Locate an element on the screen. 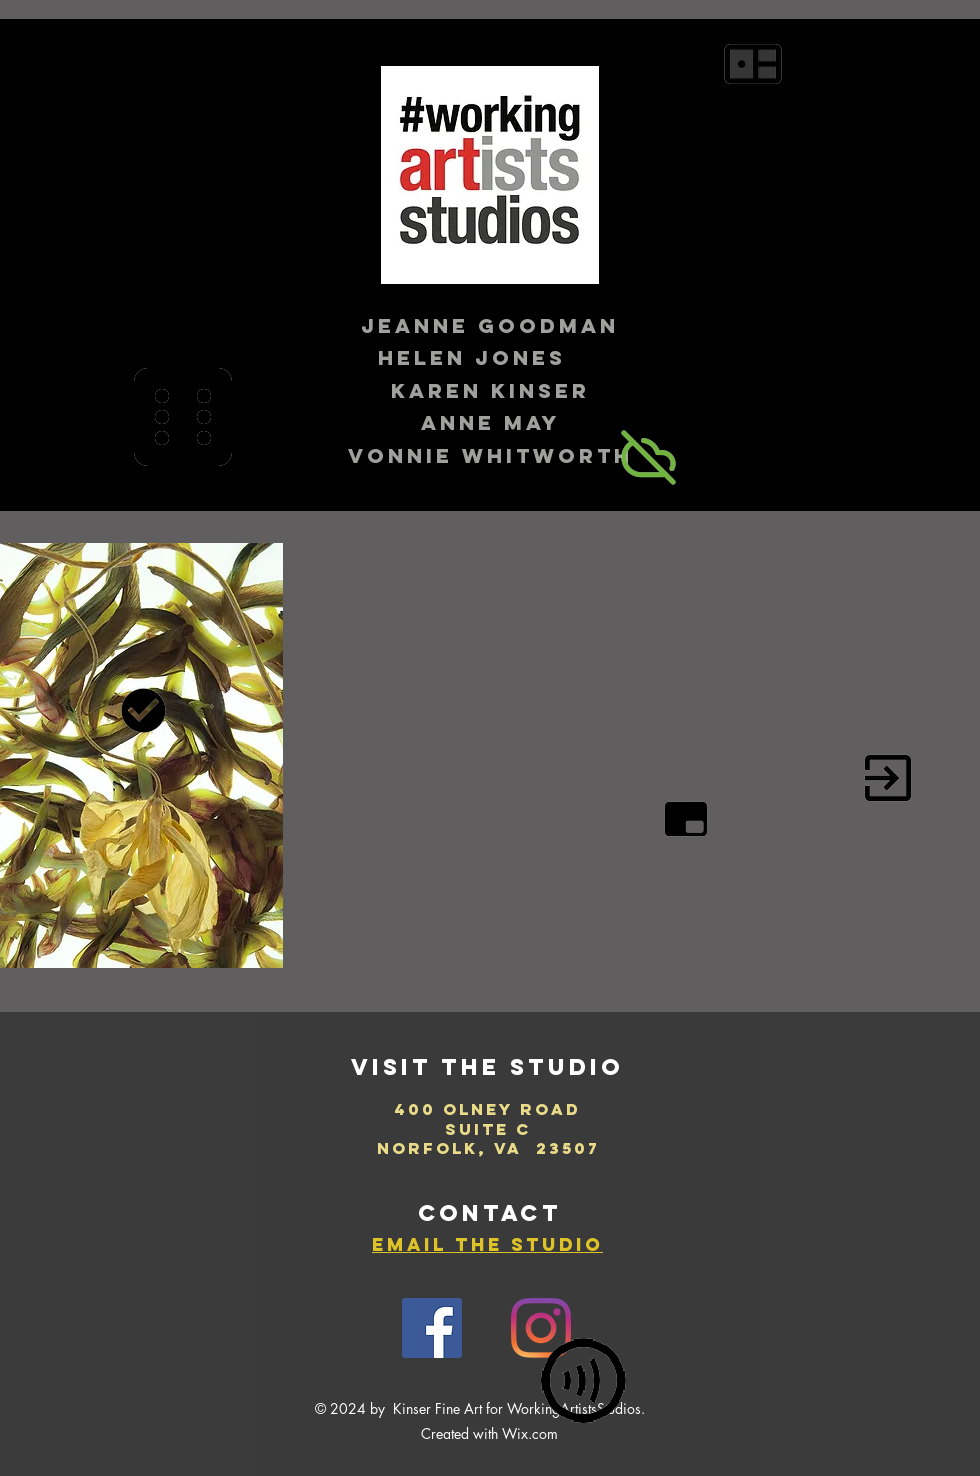 The height and width of the screenshot is (1476, 980). tap to pay with contactless payment is located at coordinates (583, 1380).